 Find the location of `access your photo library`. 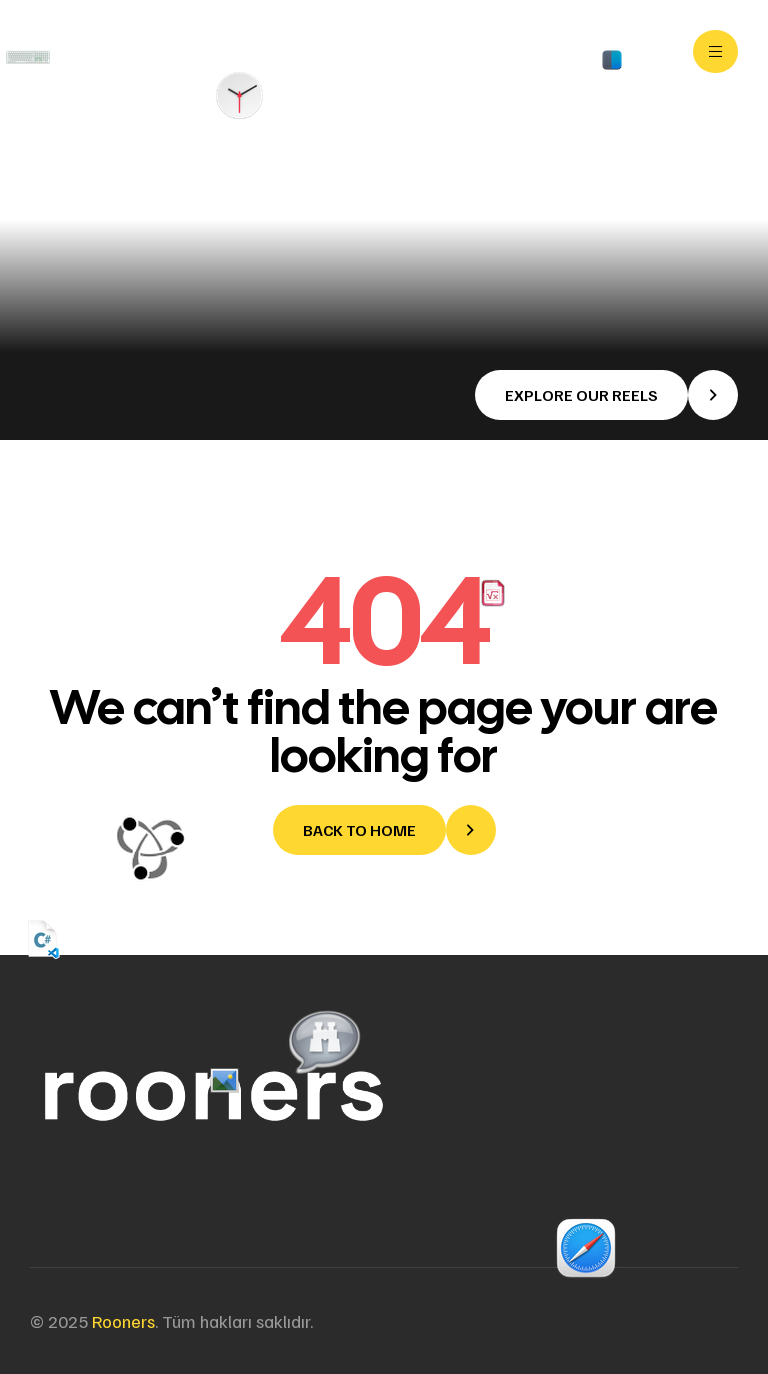

access your photo library is located at coordinates (224, 1080).